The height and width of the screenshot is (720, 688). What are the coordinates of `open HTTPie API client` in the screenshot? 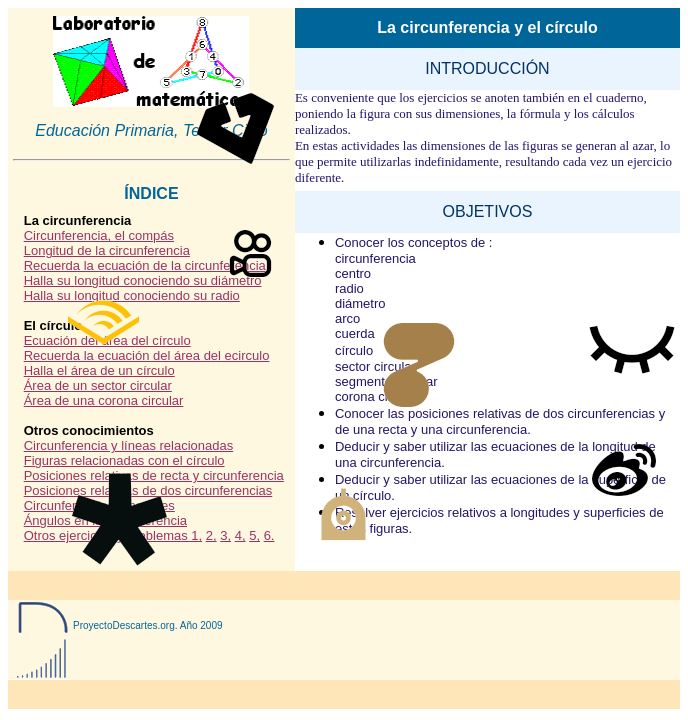 It's located at (419, 365).